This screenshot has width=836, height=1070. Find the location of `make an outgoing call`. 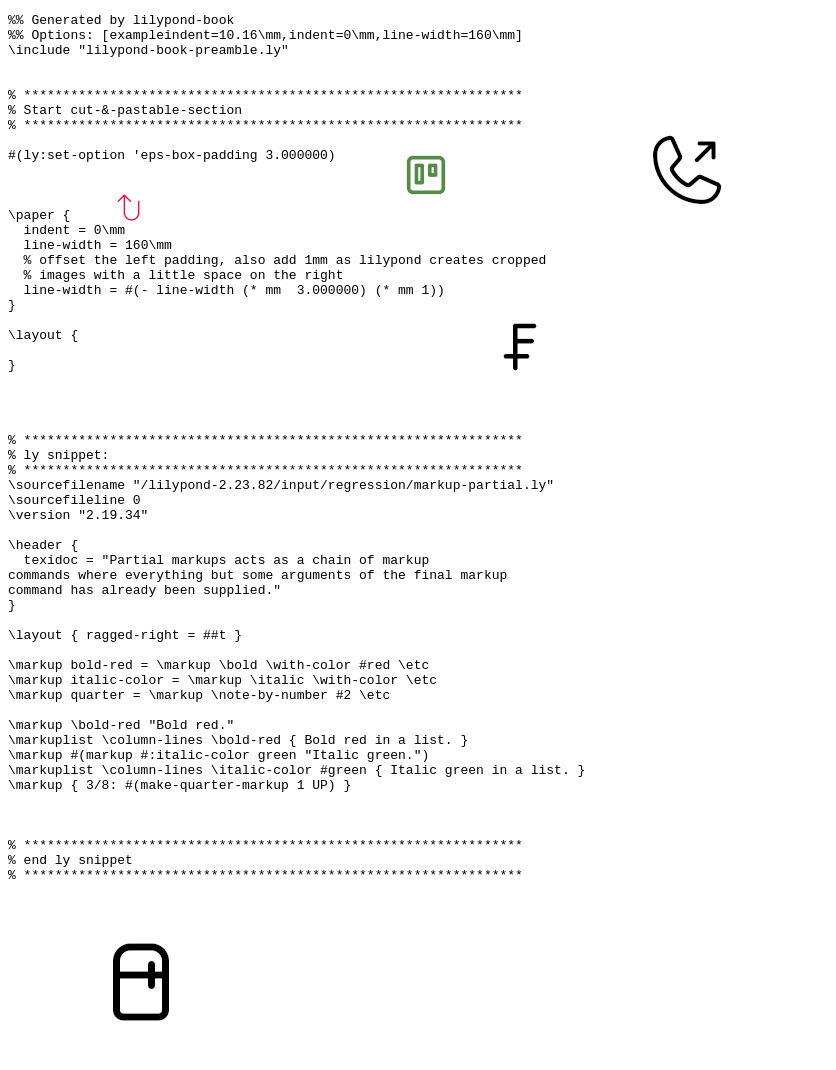

make an outgoing call is located at coordinates (688, 168).